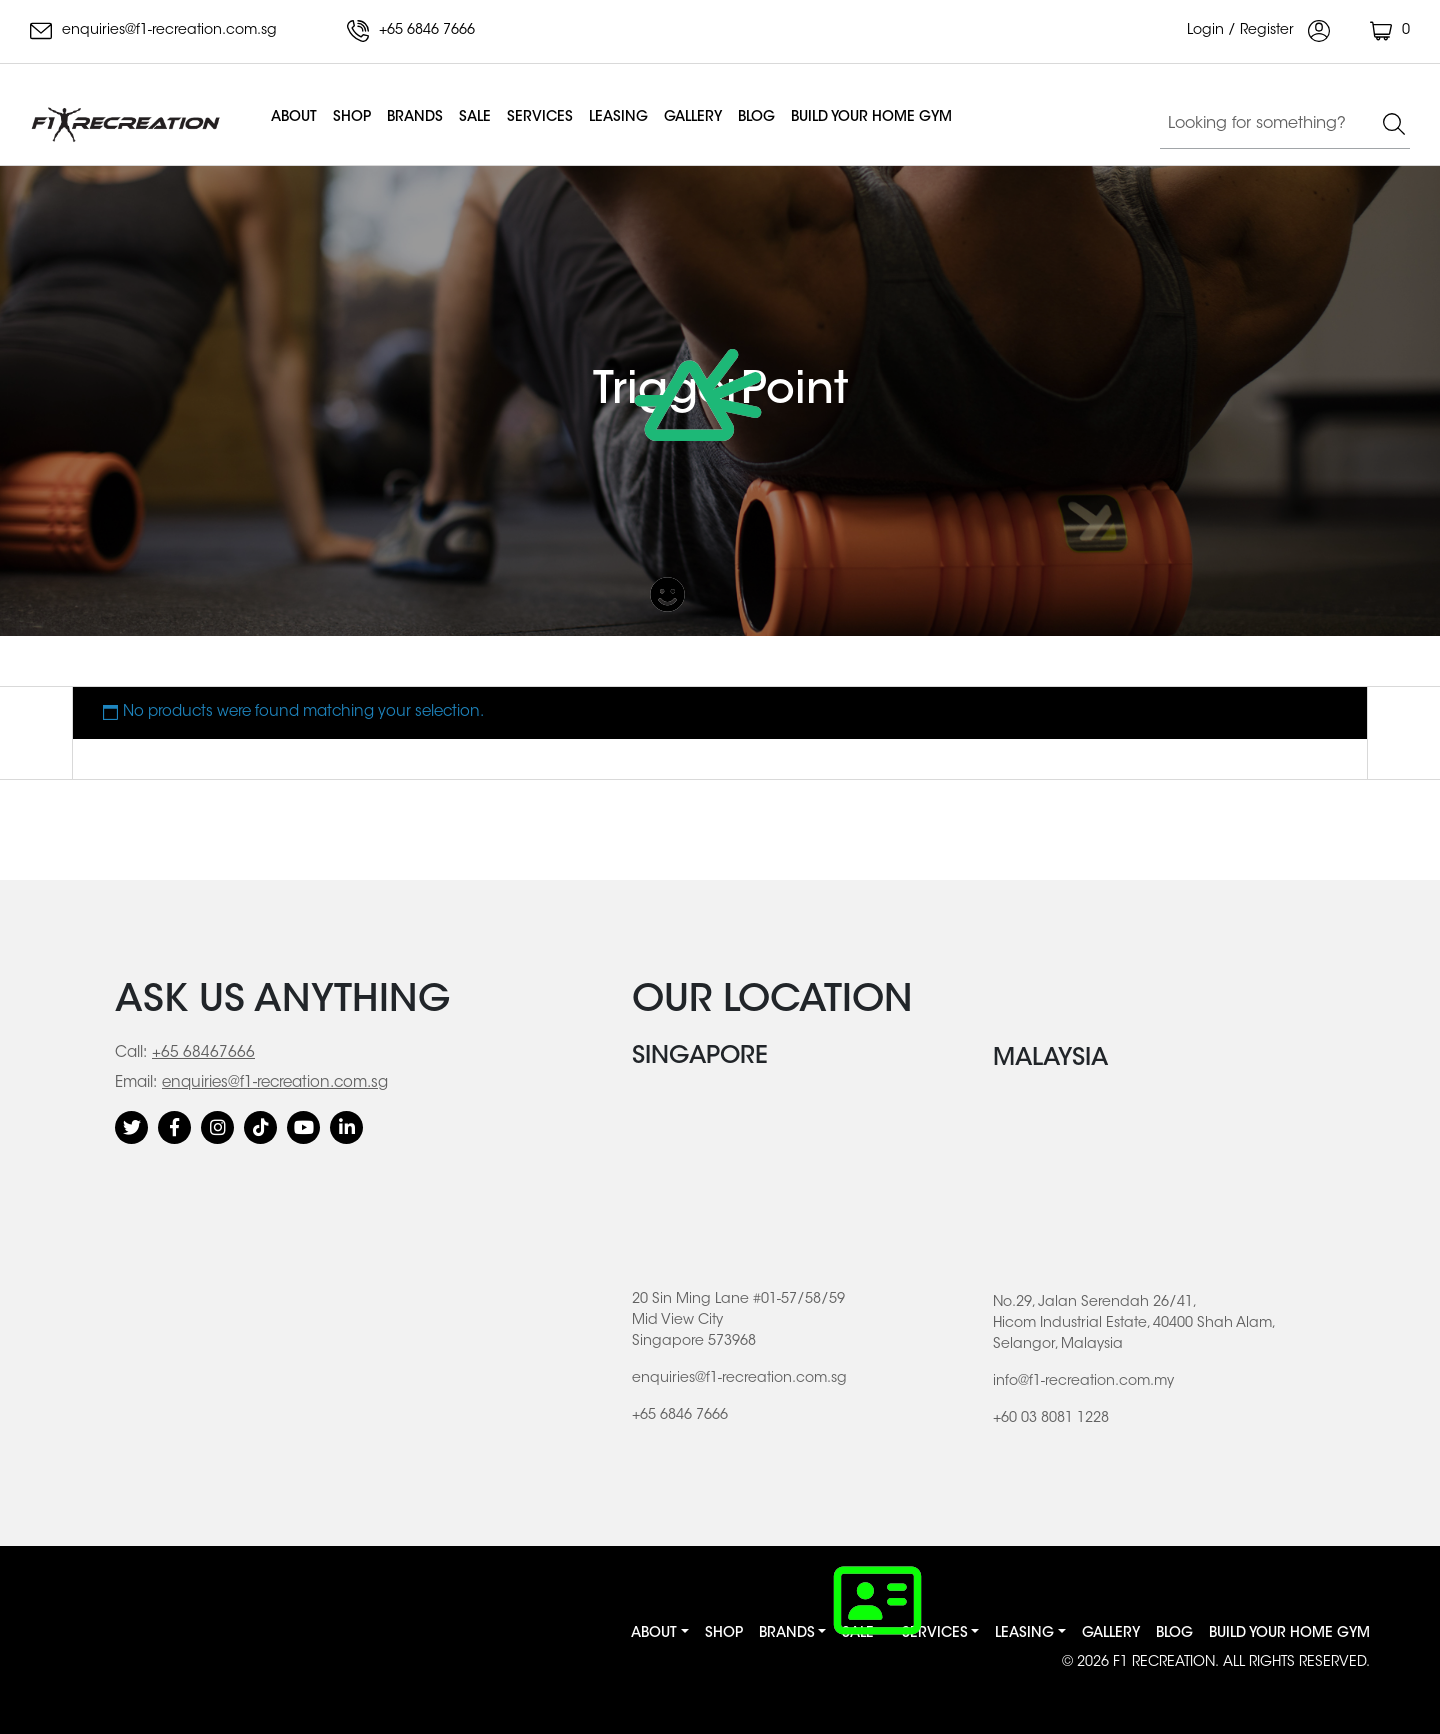  Describe the element at coordinates (667, 594) in the screenshot. I see `add an emoji or reaction` at that location.